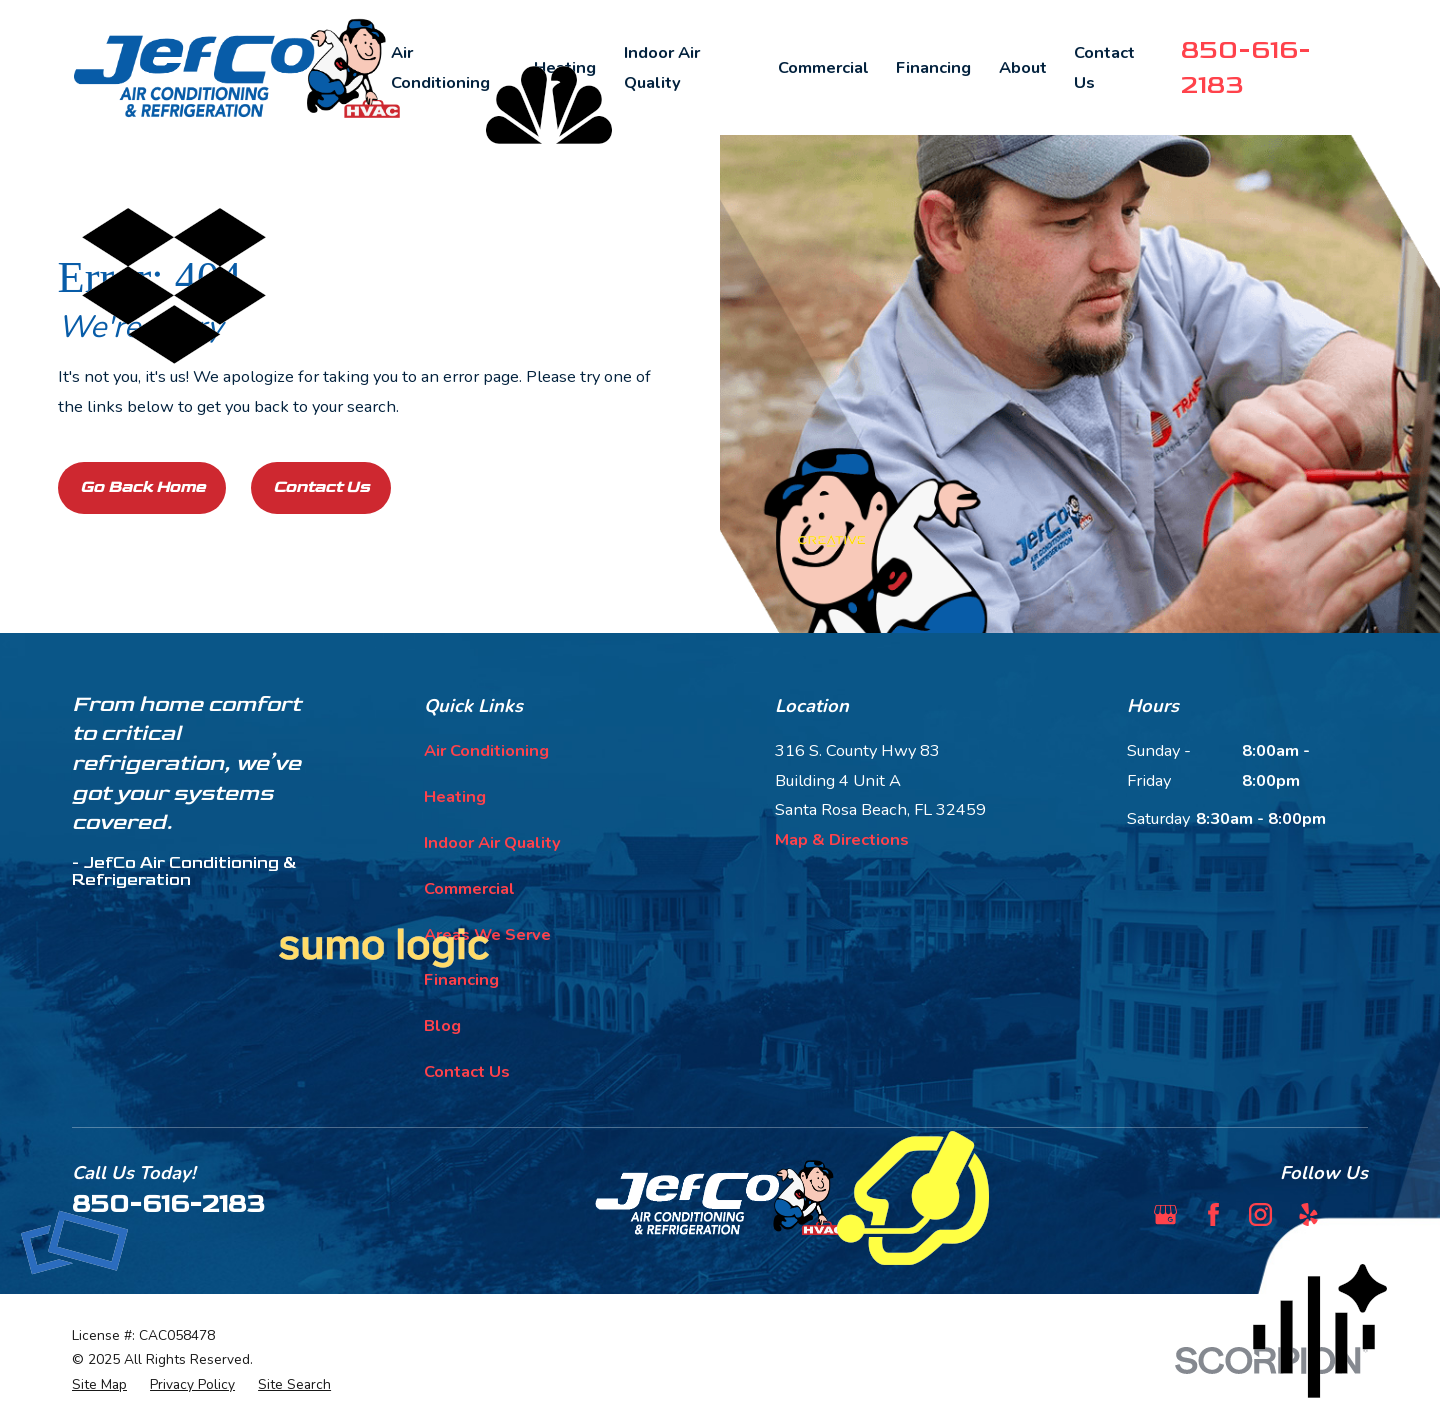 This screenshot has height=1427, width=1440. What do you see at coordinates (831, 540) in the screenshot?
I see `creative technology company logo` at bounding box center [831, 540].